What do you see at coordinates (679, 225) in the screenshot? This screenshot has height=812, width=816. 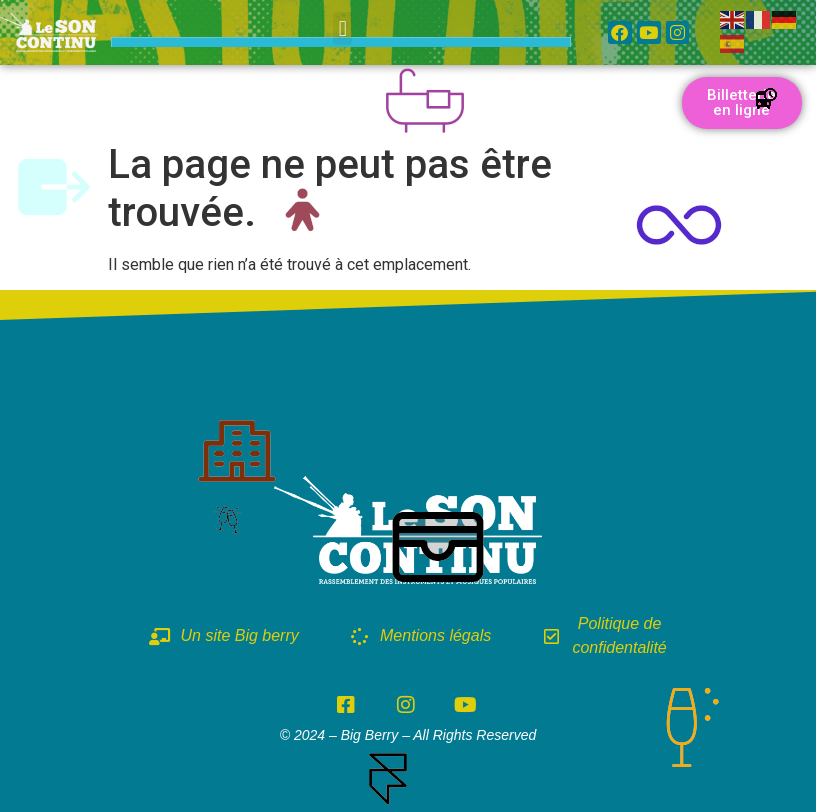 I see `indicates unlimited or infinite content` at bounding box center [679, 225].